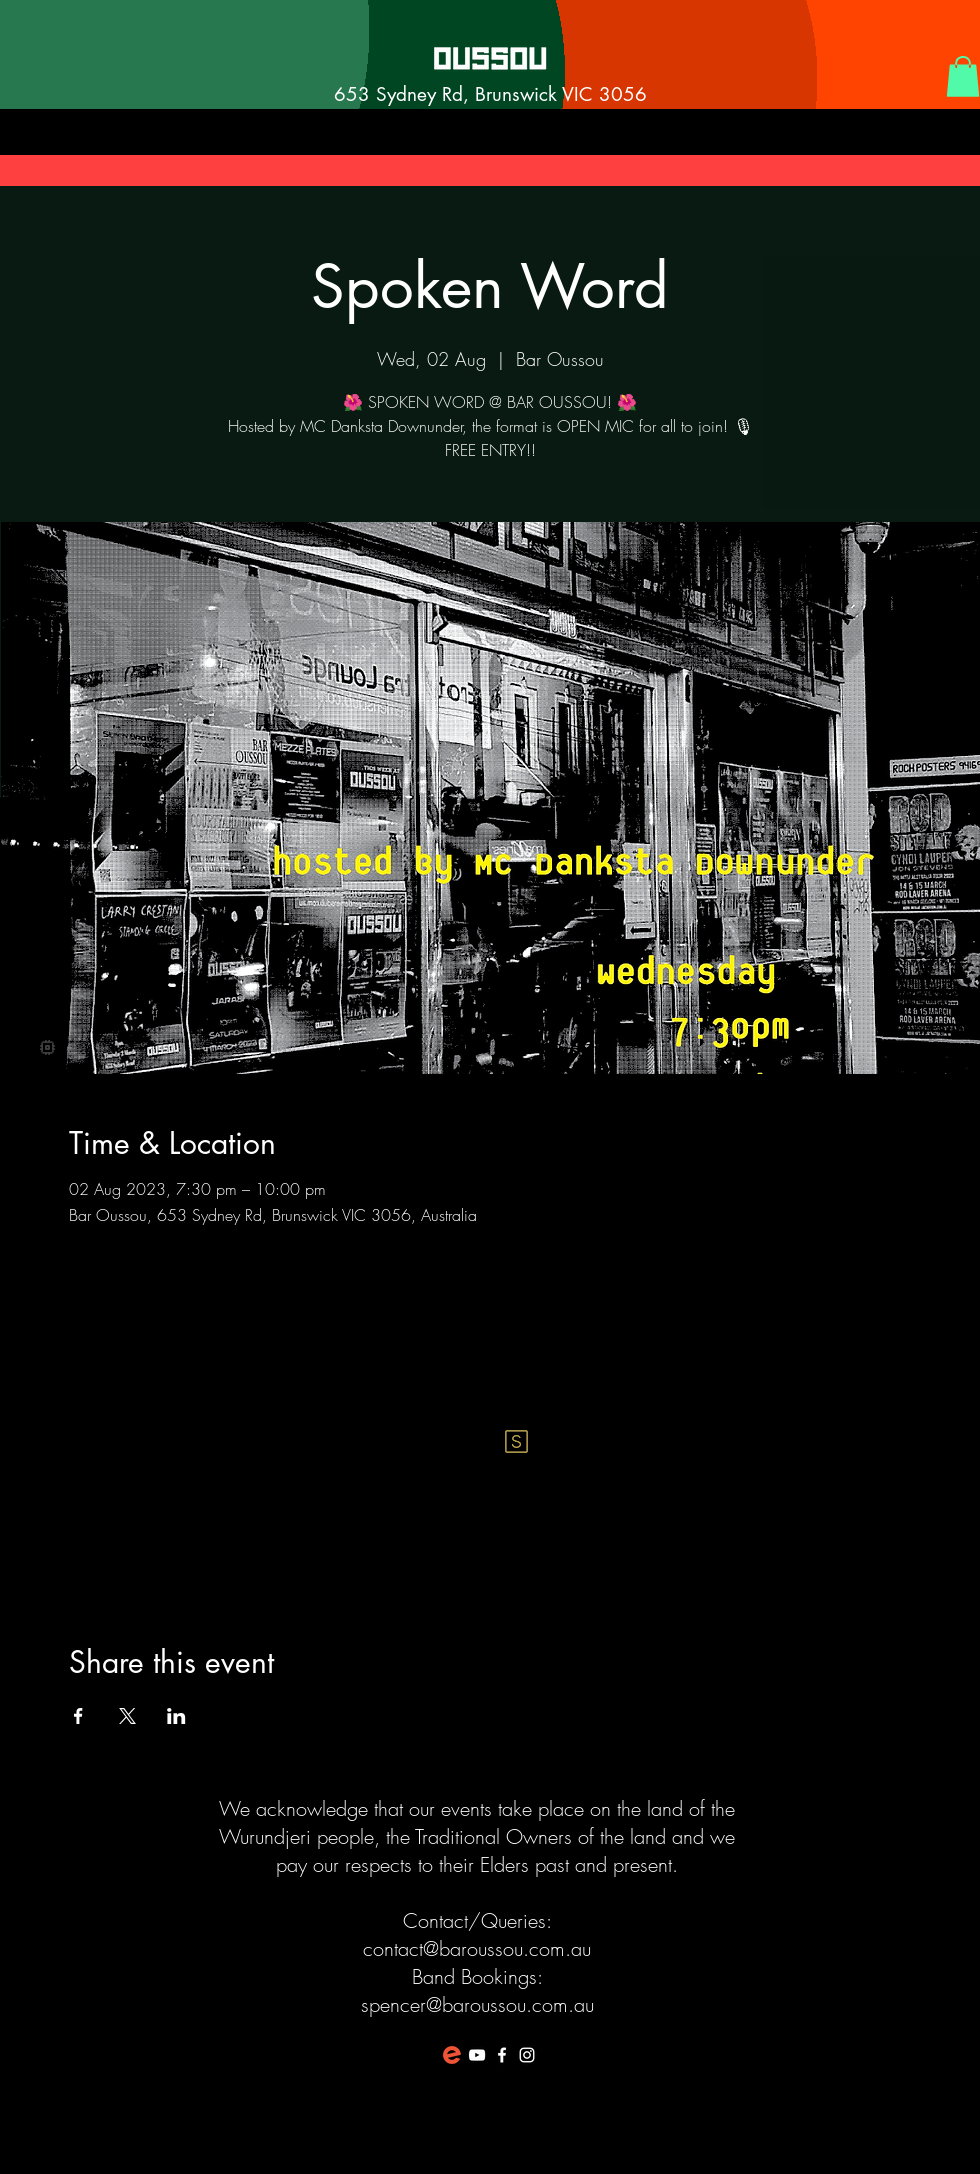 The height and width of the screenshot is (2174, 980). What do you see at coordinates (47, 1047) in the screenshot?
I see `view system processor information` at bounding box center [47, 1047].